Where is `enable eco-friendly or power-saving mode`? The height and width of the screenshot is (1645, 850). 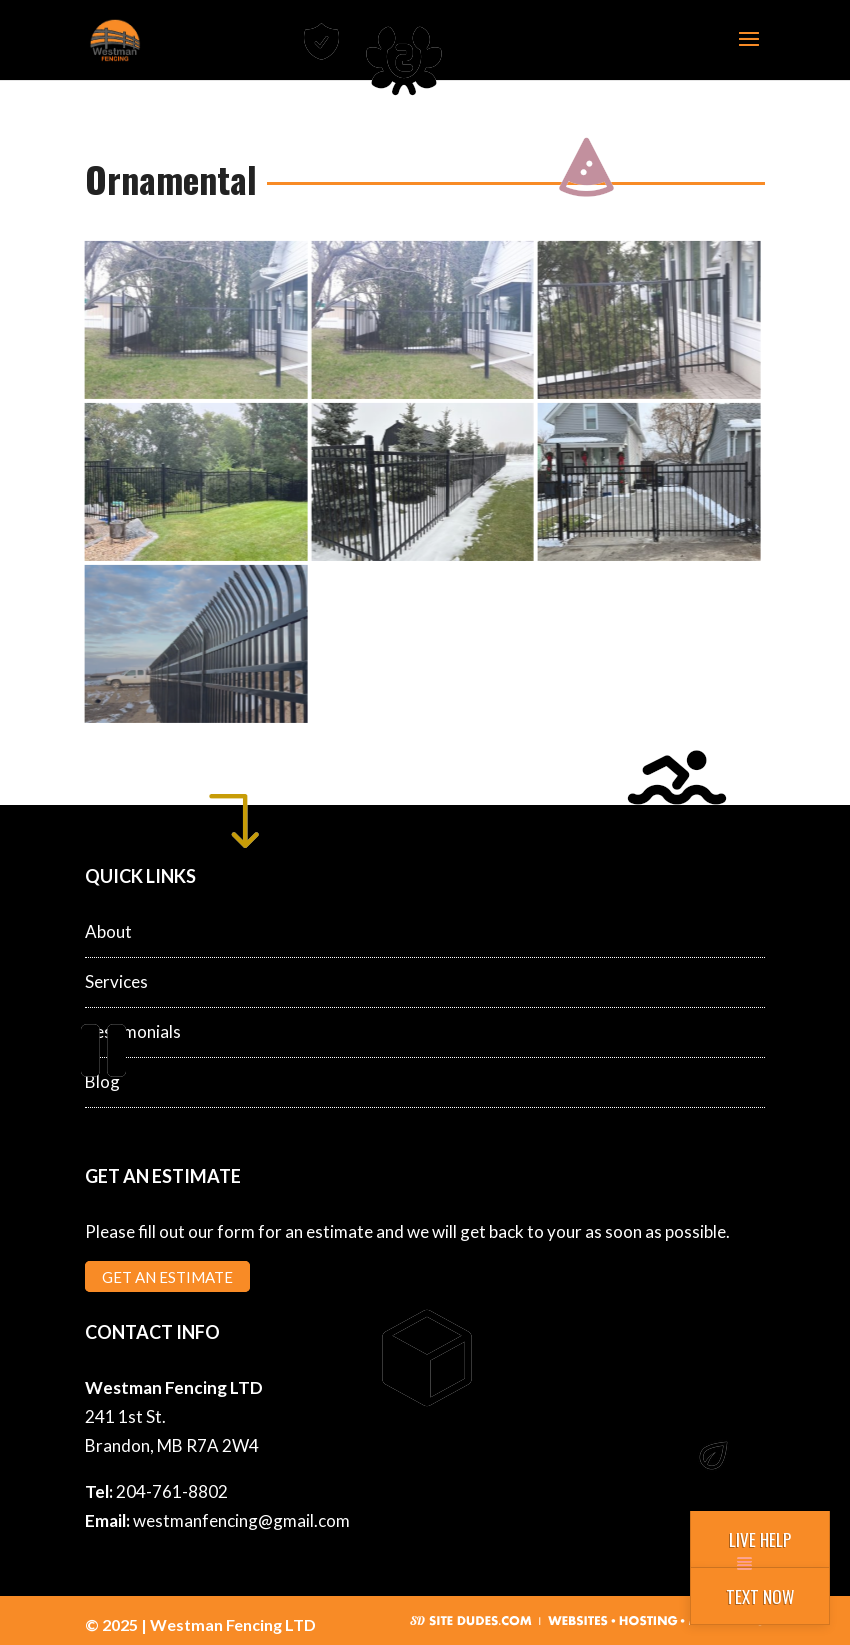
enable eco-friendly or power-saving mode is located at coordinates (713, 1455).